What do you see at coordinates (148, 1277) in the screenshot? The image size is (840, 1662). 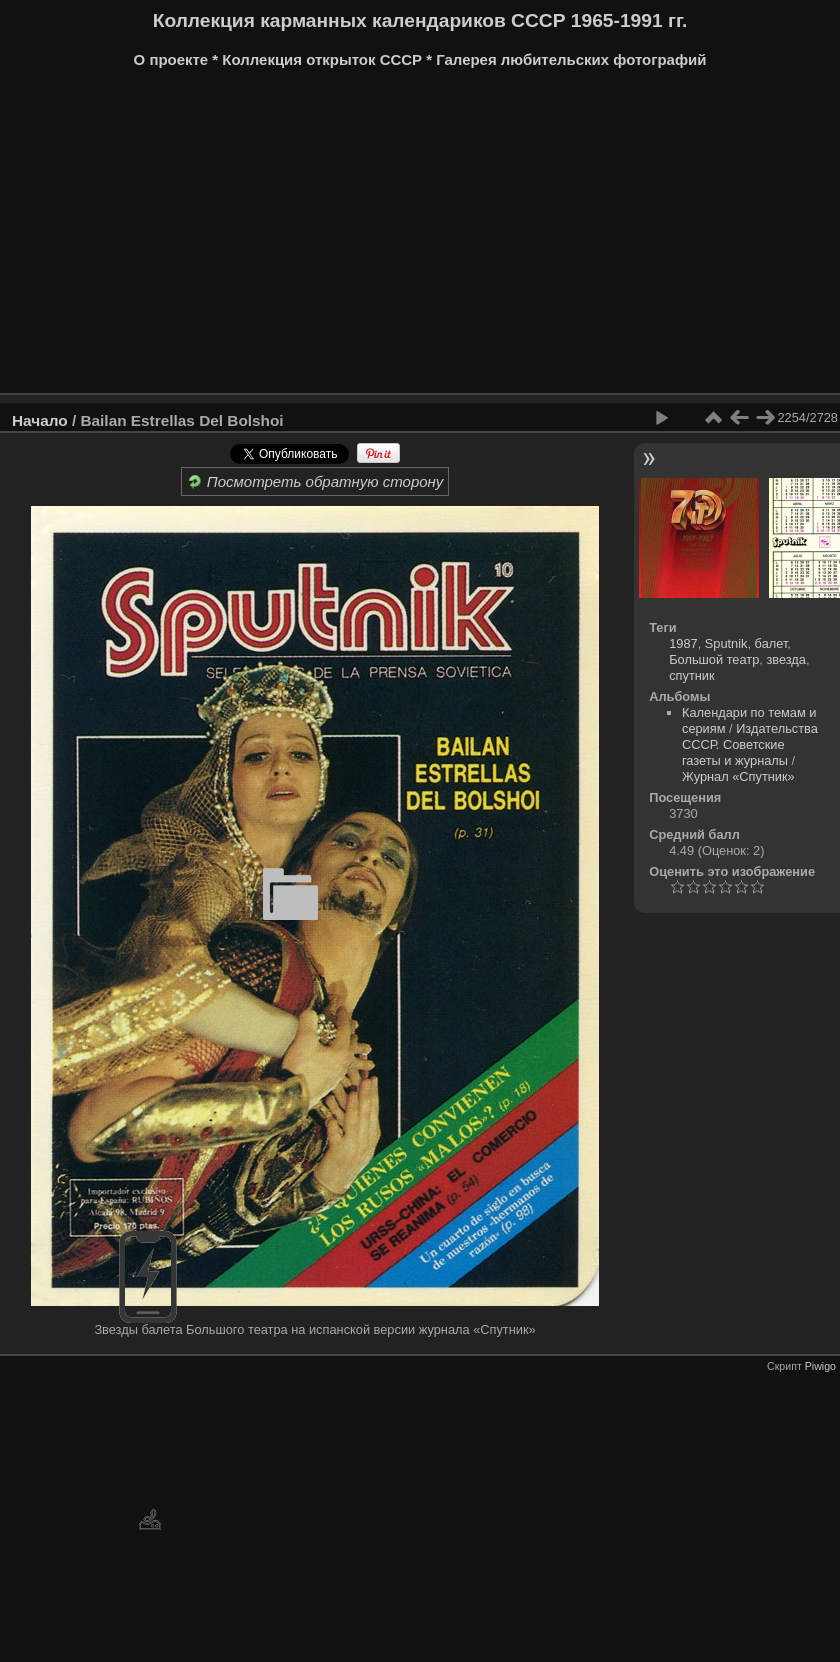 I see `view phone battery status` at bounding box center [148, 1277].